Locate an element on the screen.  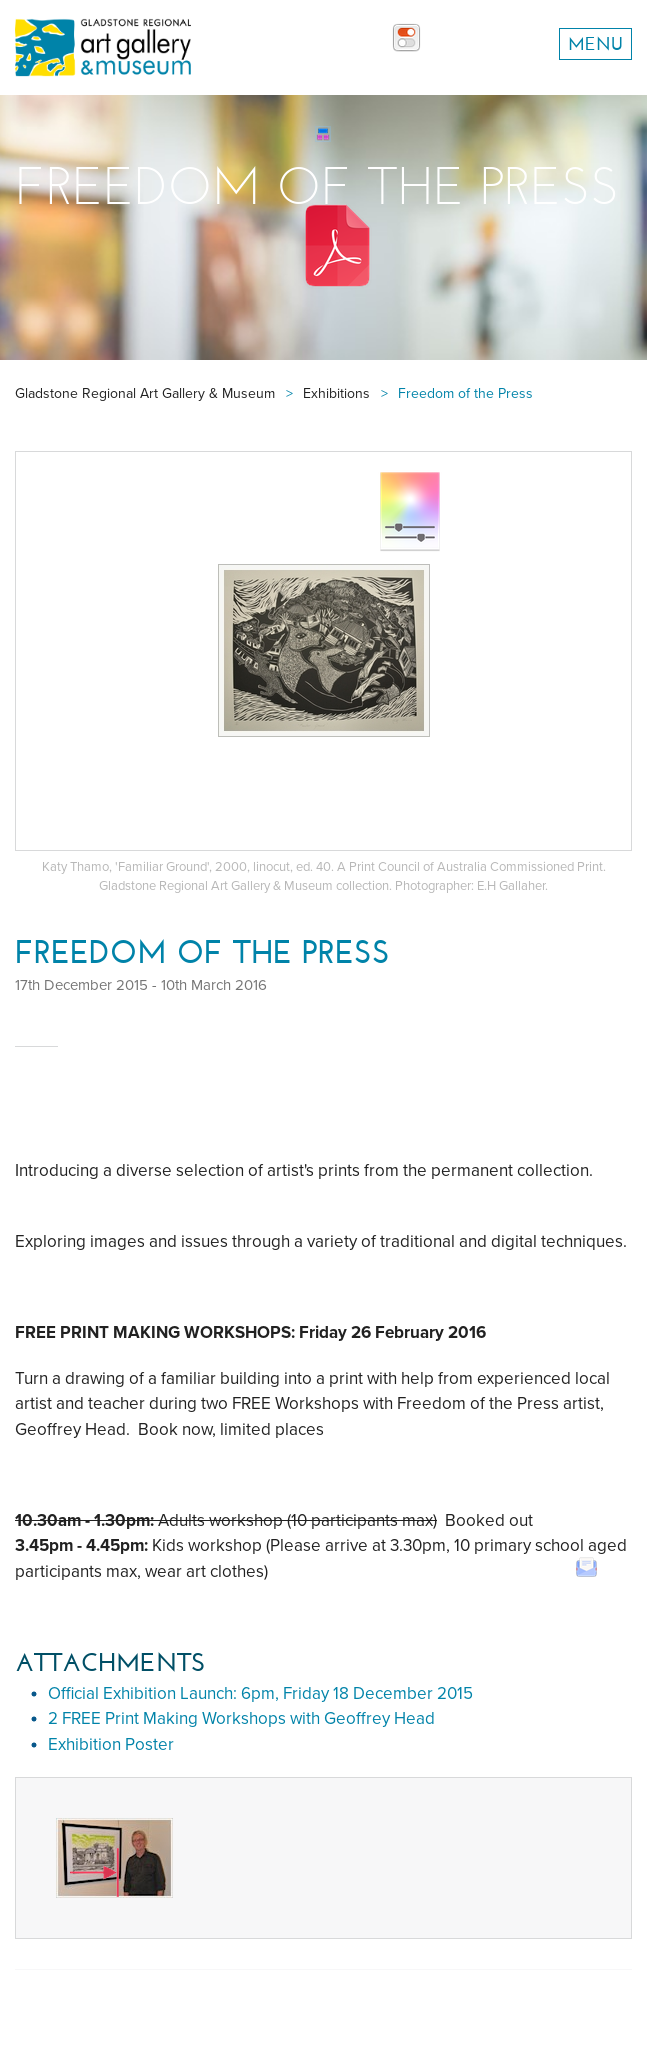
open system settings or preferences is located at coordinates (406, 37).